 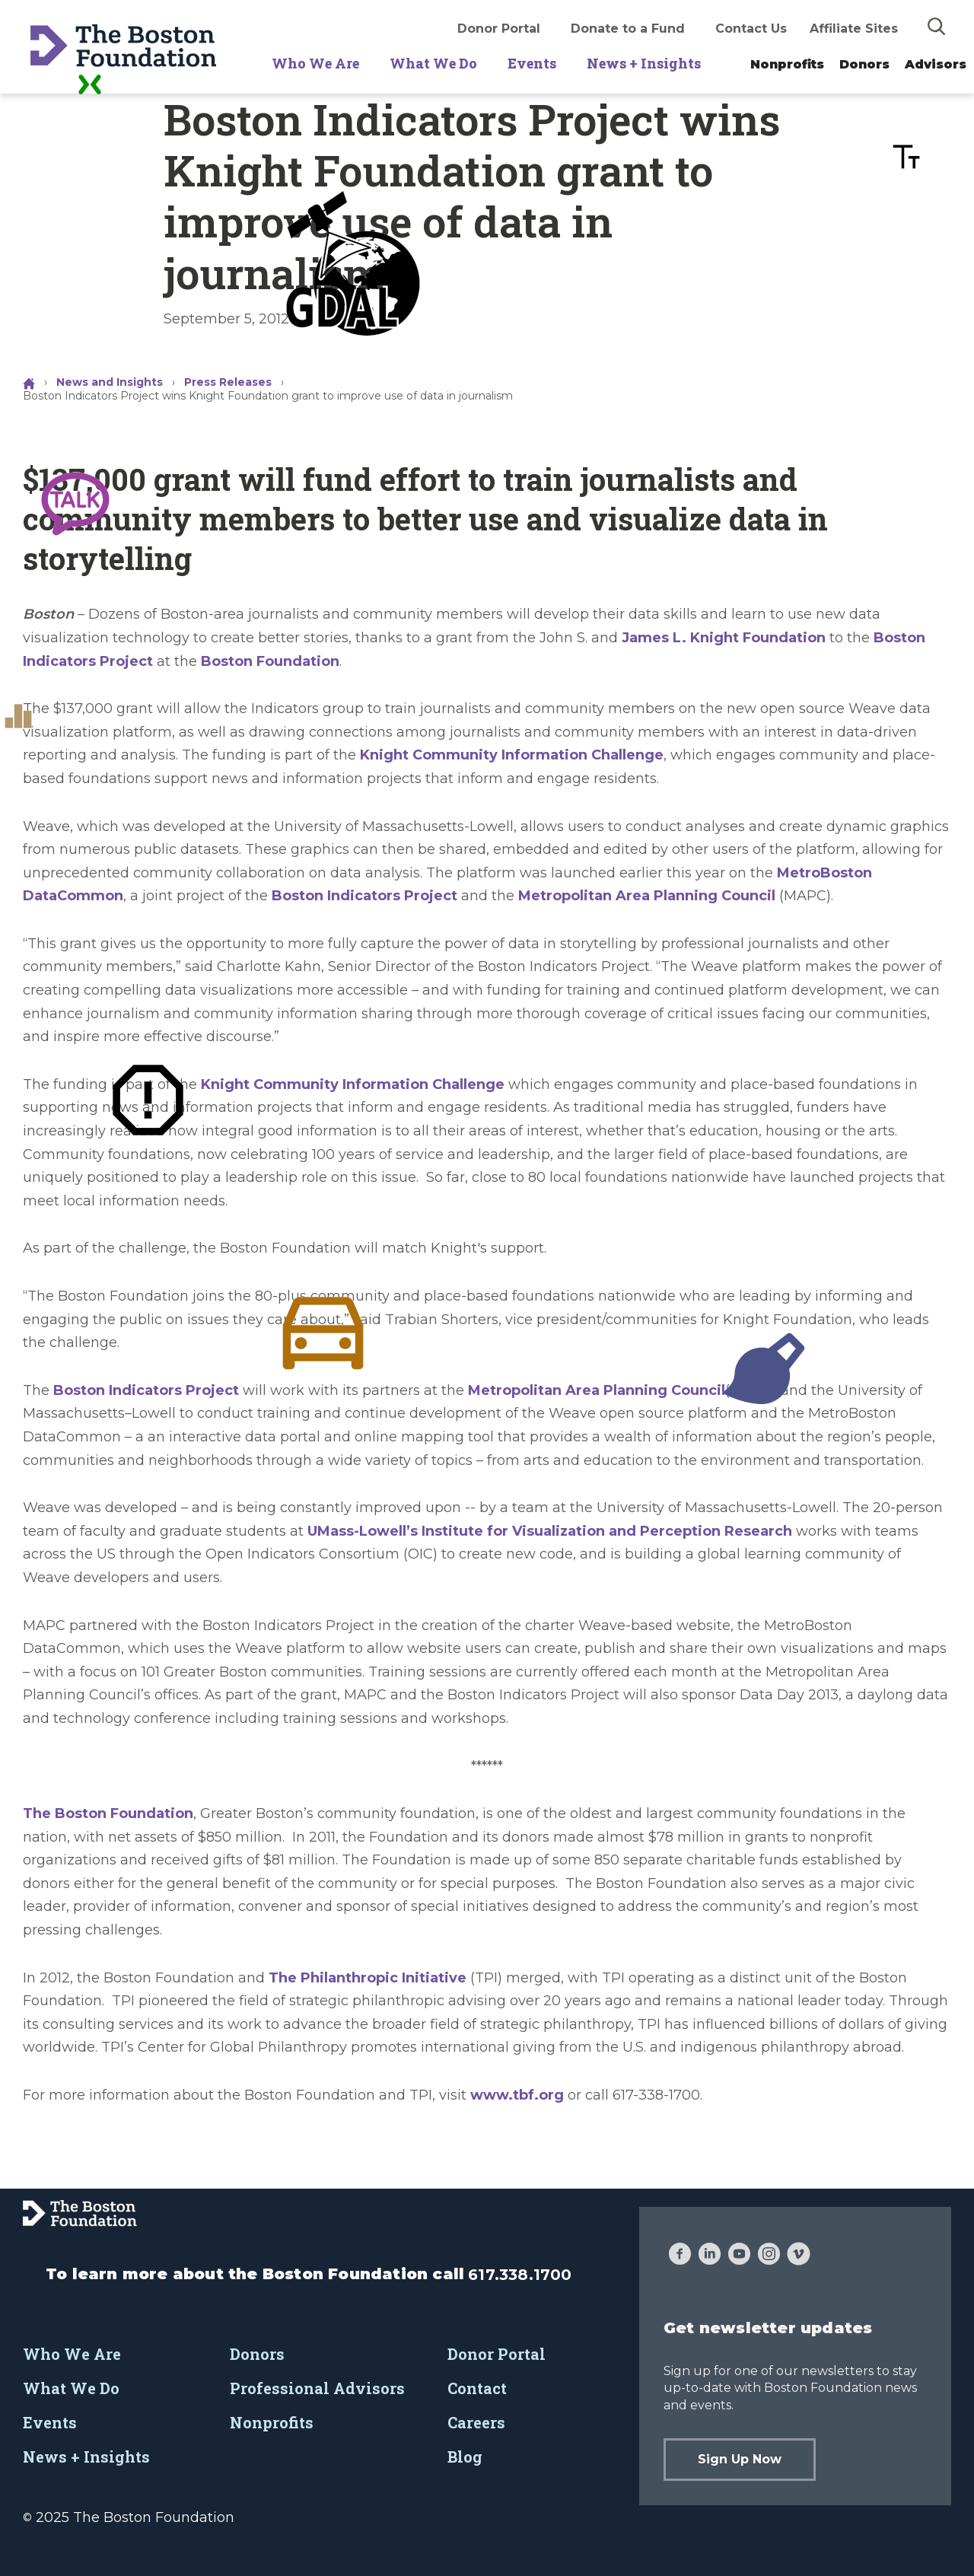 What do you see at coordinates (907, 156) in the screenshot?
I see `adjust text size settings` at bounding box center [907, 156].